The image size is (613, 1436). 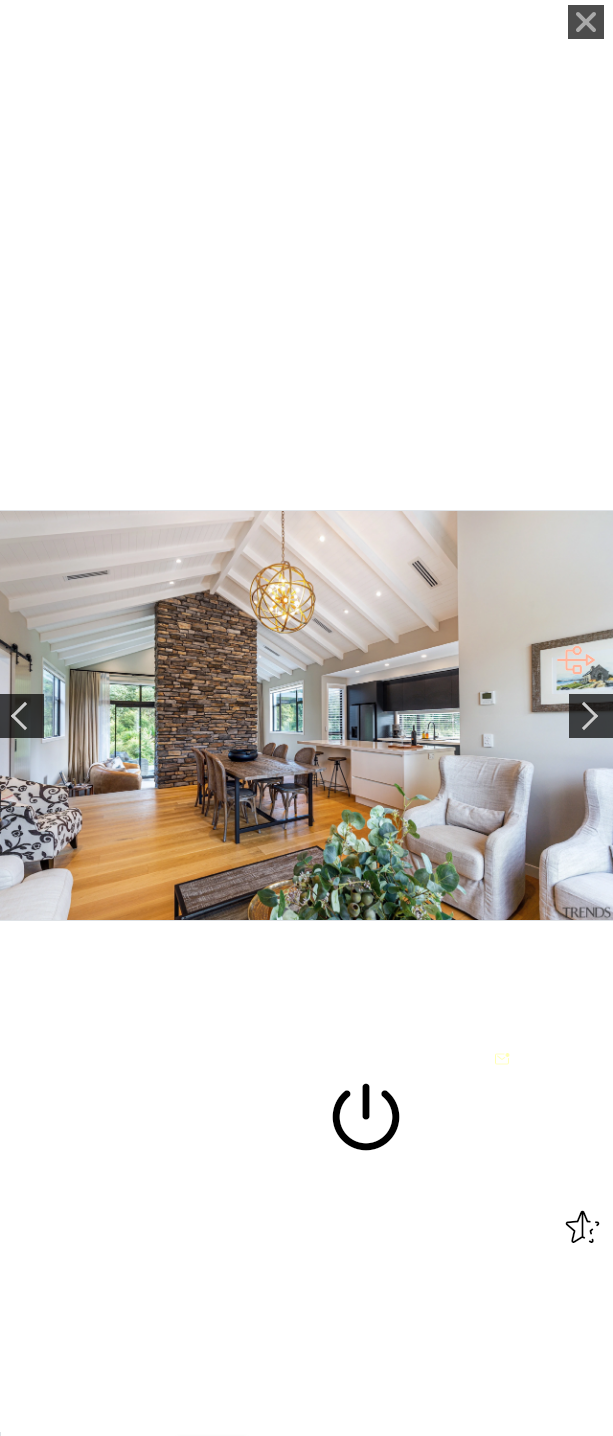 What do you see at coordinates (576, 660) in the screenshot?
I see `connect a usb device` at bounding box center [576, 660].